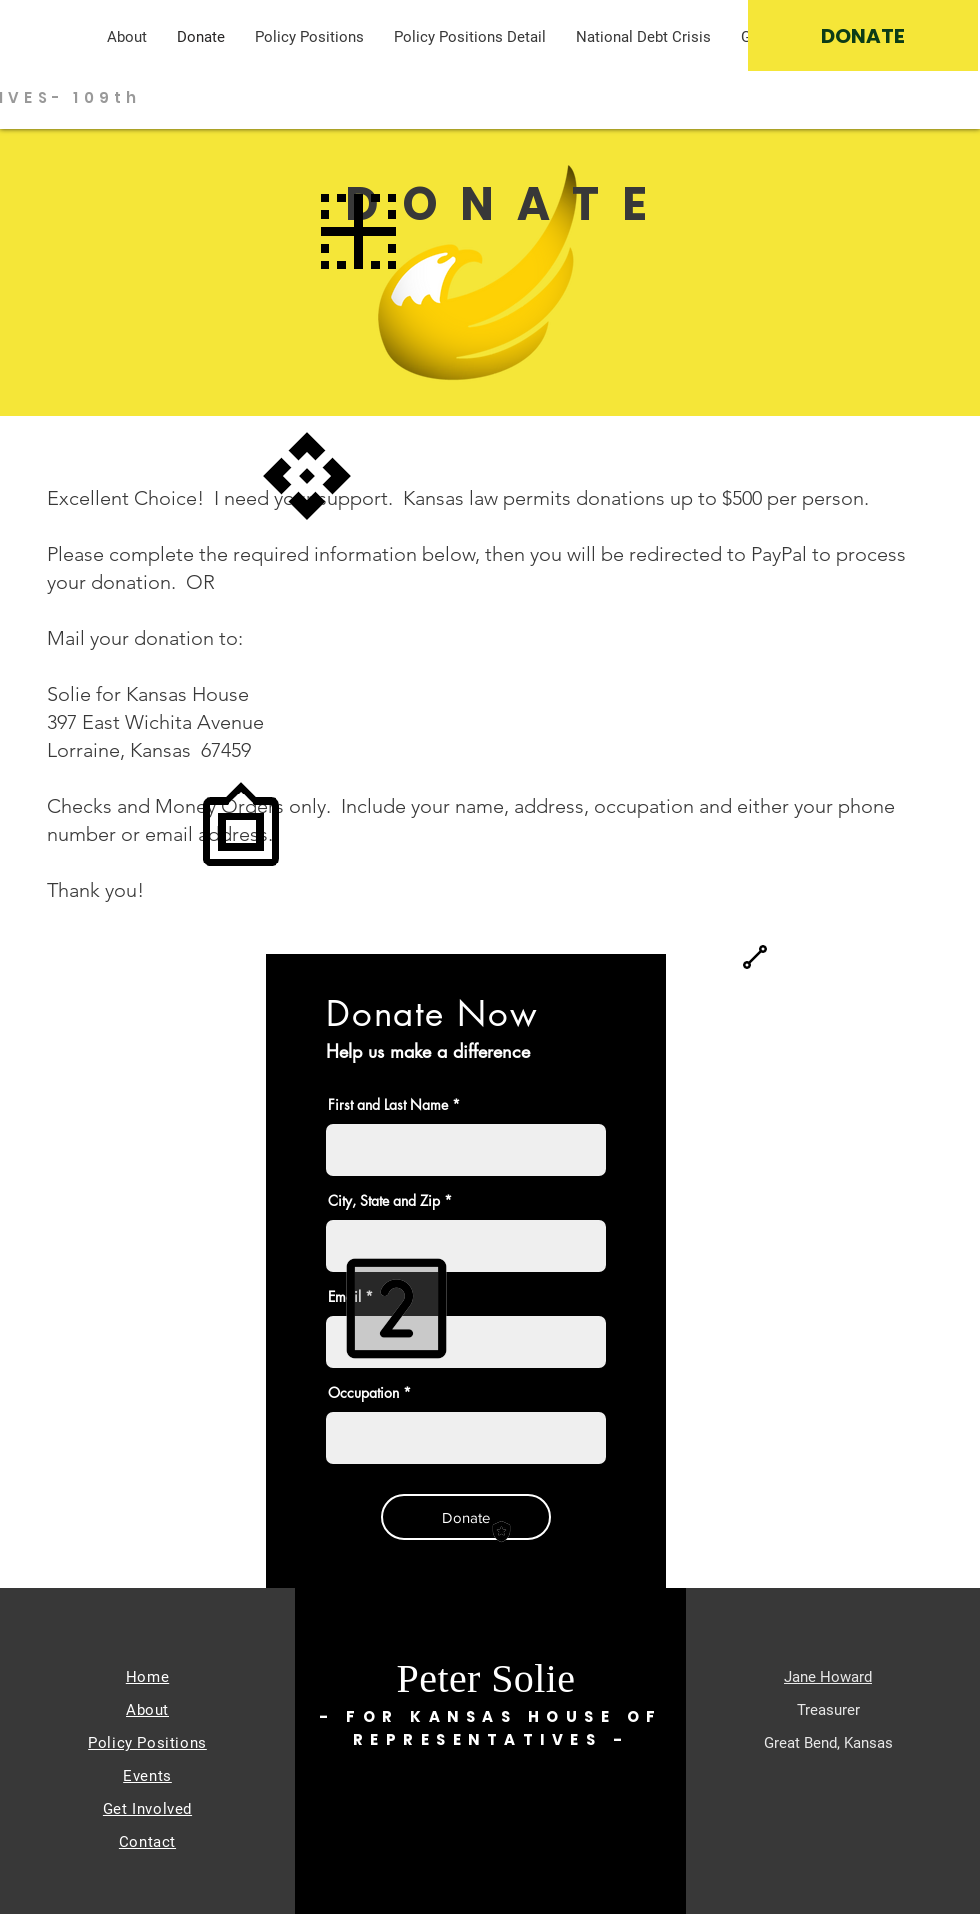  Describe the element at coordinates (241, 828) in the screenshot. I see `view framed photos or artwork` at that location.